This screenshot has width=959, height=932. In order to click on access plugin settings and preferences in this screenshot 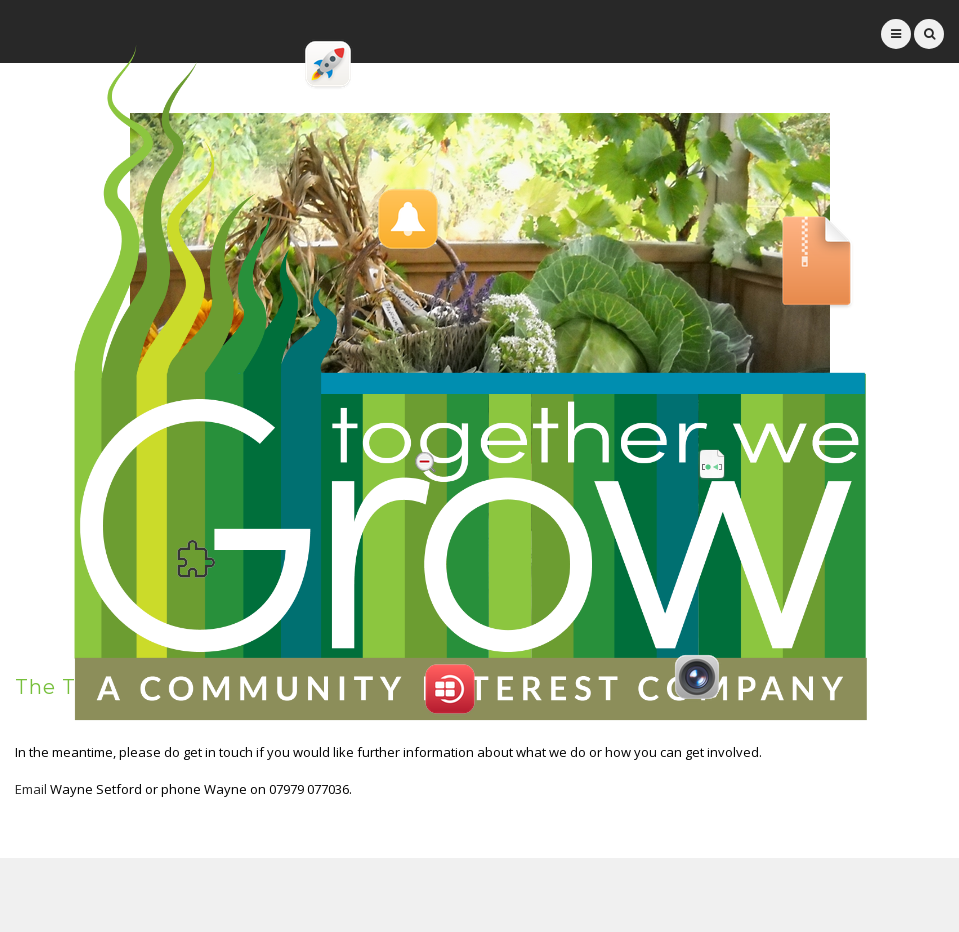, I will do `click(195, 560)`.